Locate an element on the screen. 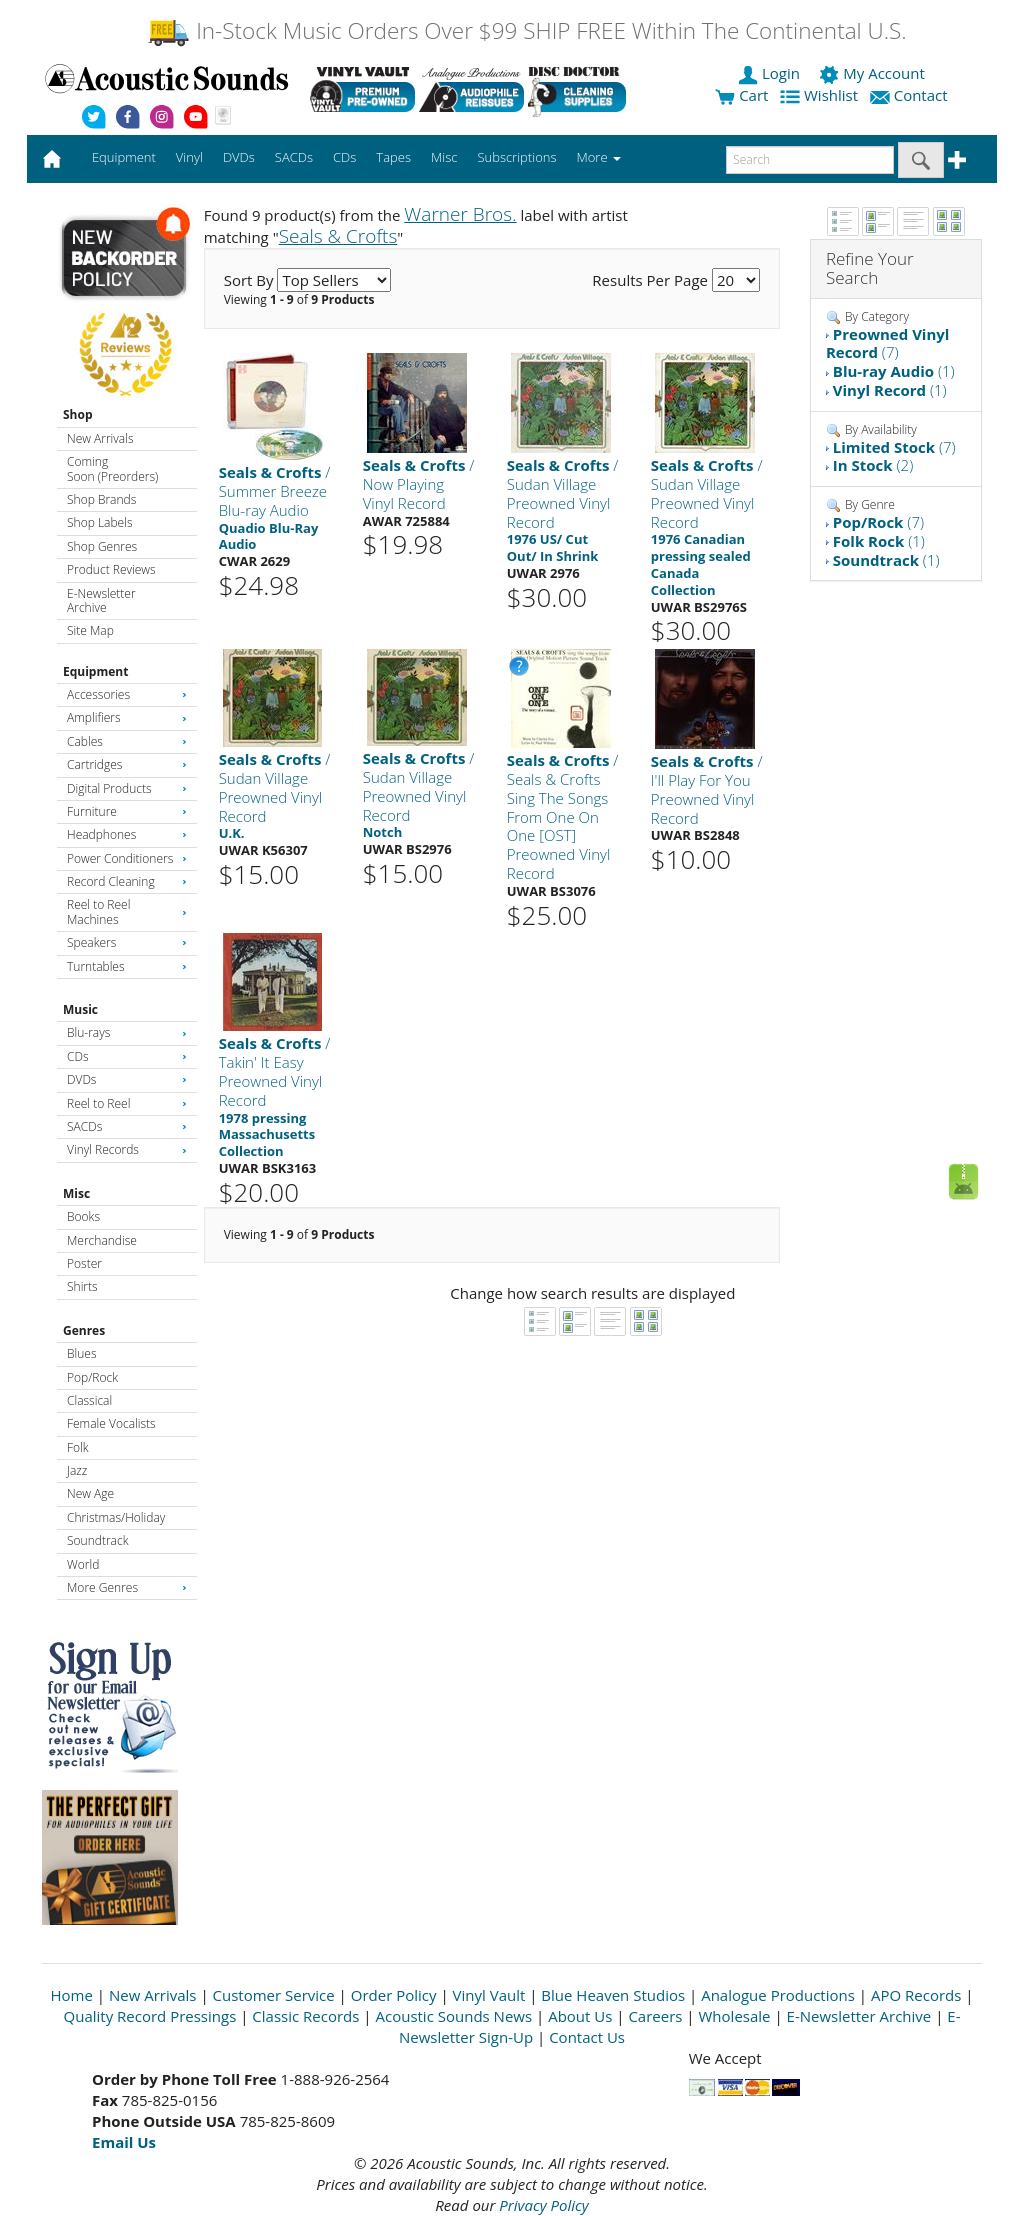 The height and width of the screenshot is (2216, 1024). a CD/DVD disc image file (.iso format) is located at coordinates (223, 115).